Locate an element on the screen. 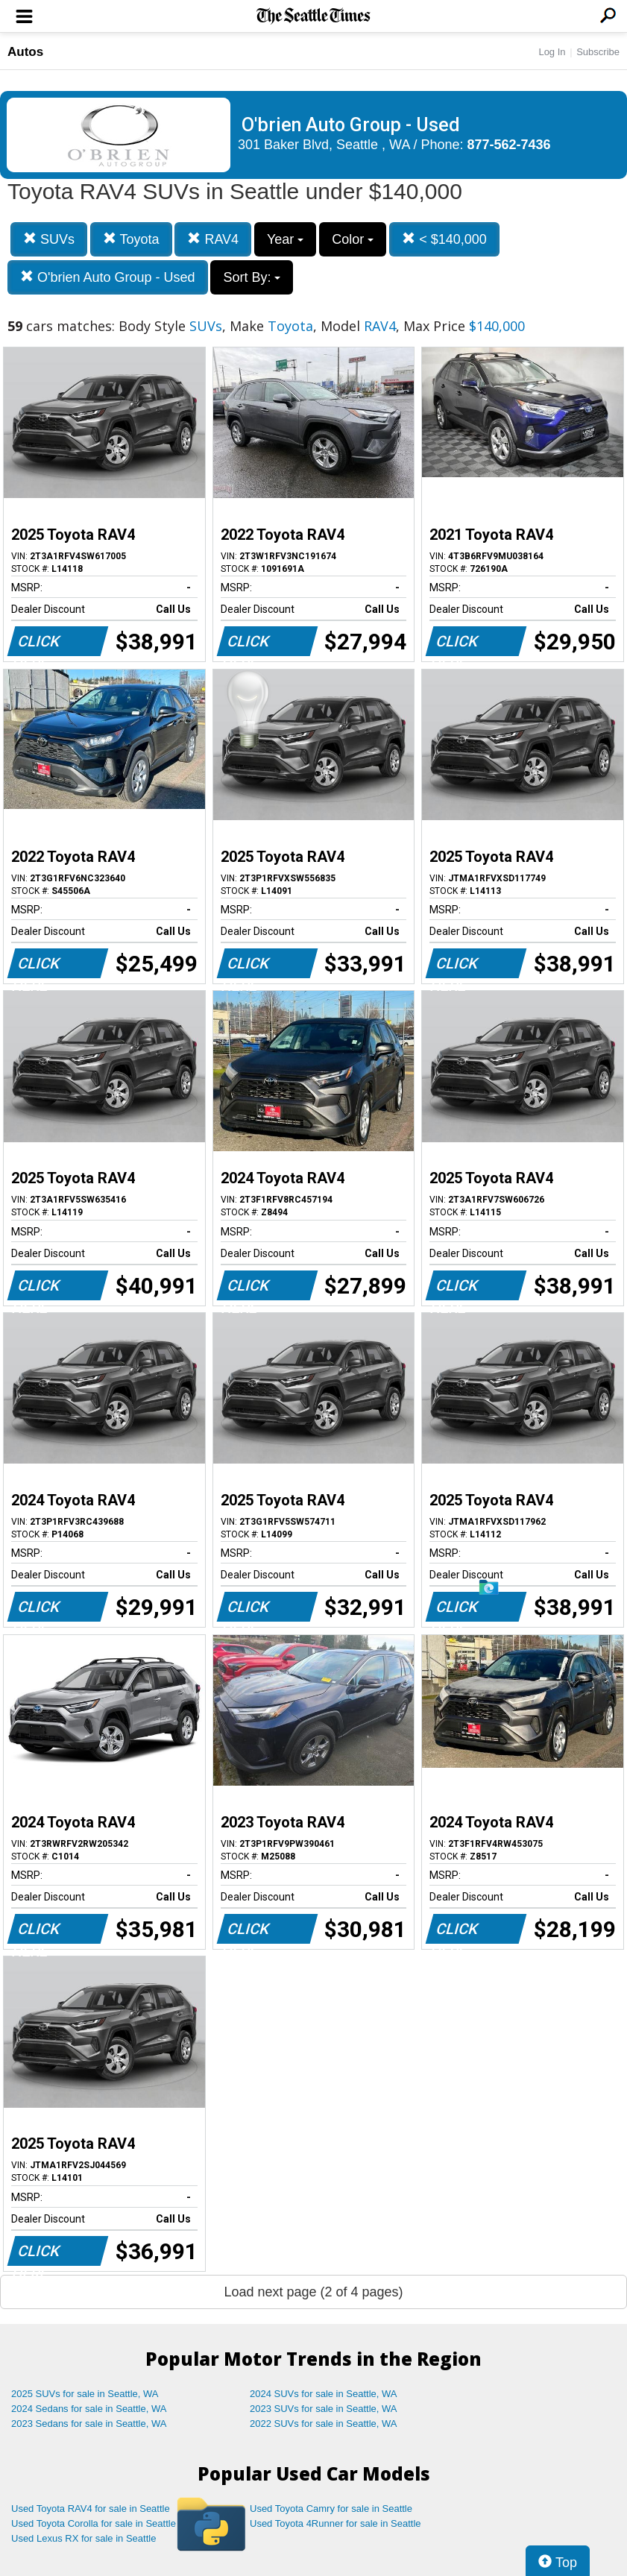  folder containing python project files is located at coordinates (211, 2526).